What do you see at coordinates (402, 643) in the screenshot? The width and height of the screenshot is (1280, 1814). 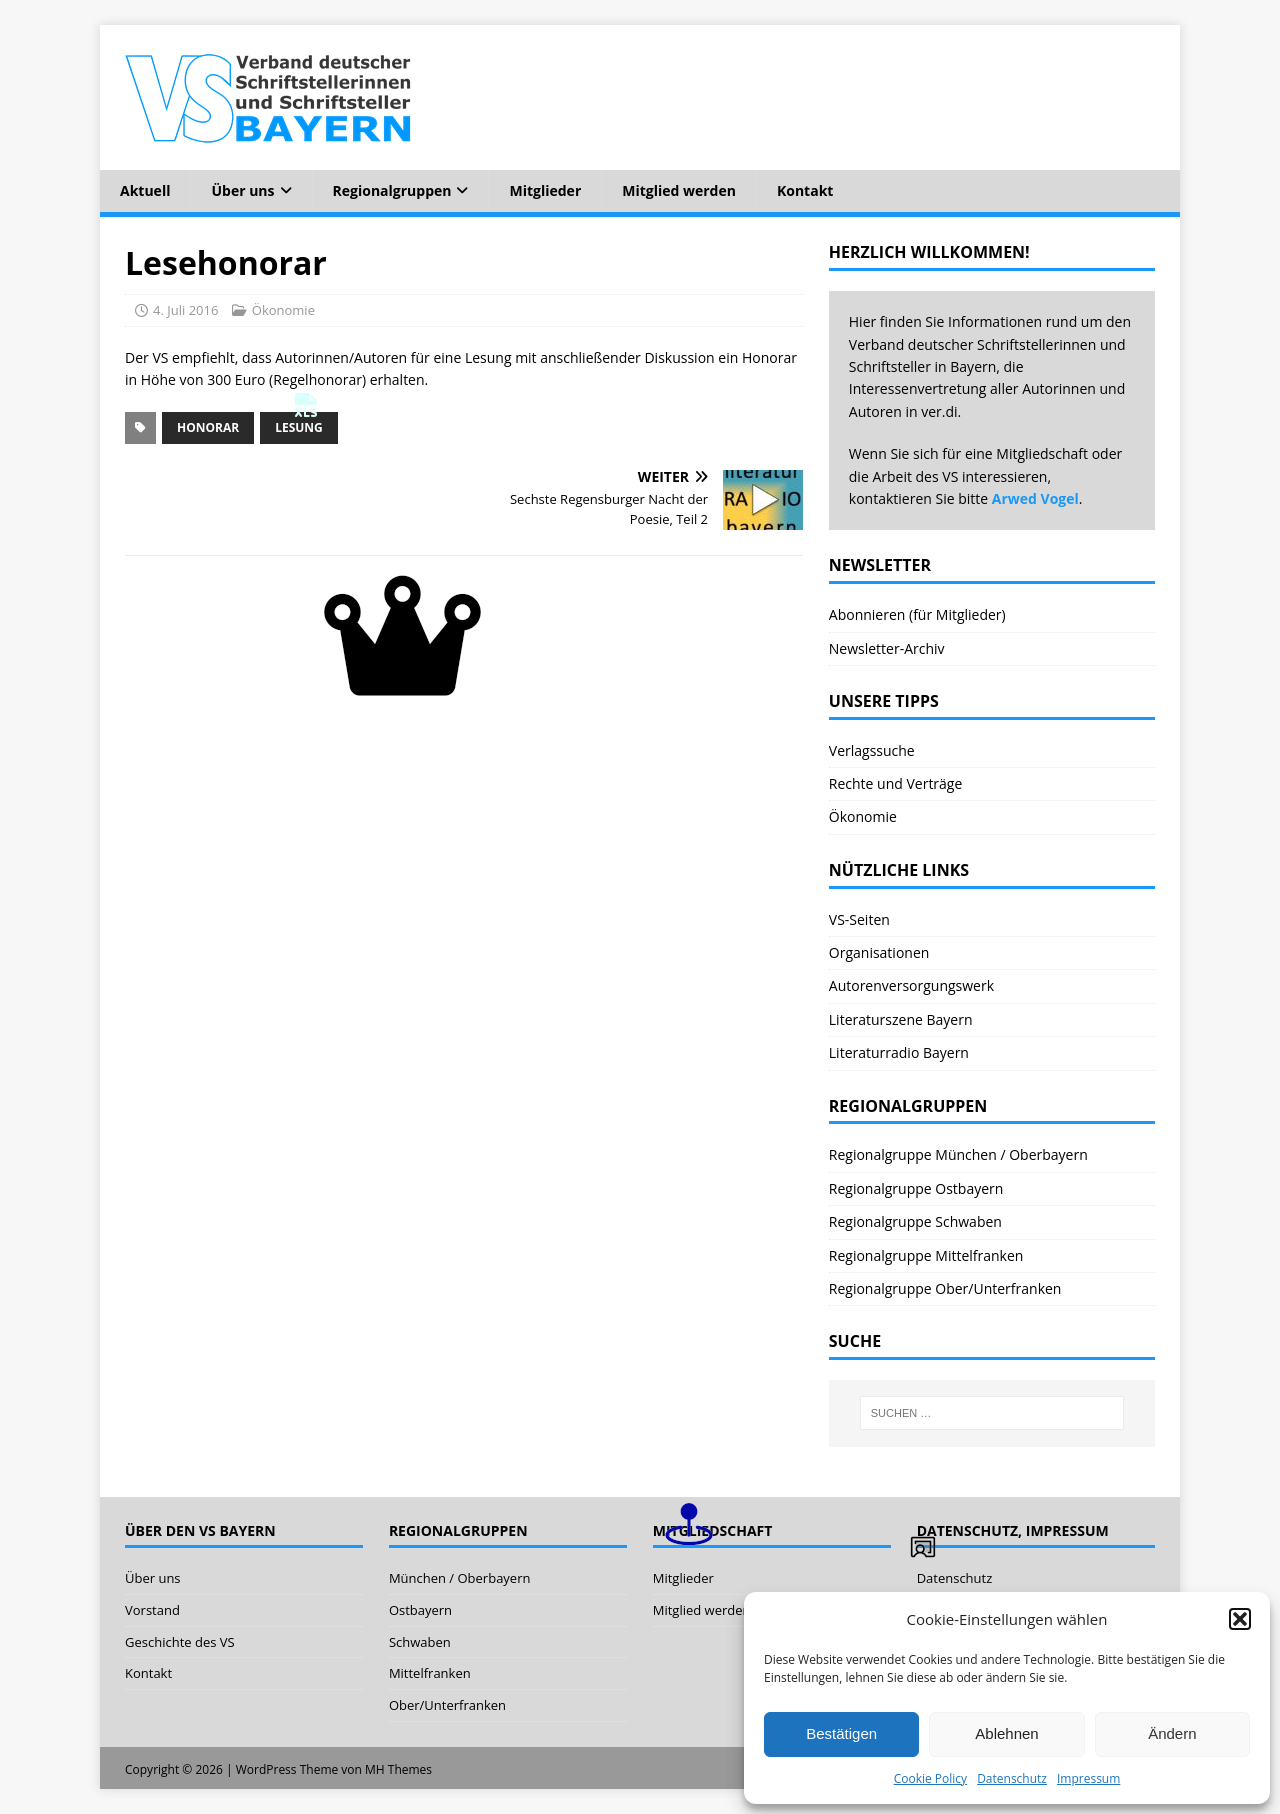 I see `indicates premium or VIP membership status` at bounding box center [402, 643].